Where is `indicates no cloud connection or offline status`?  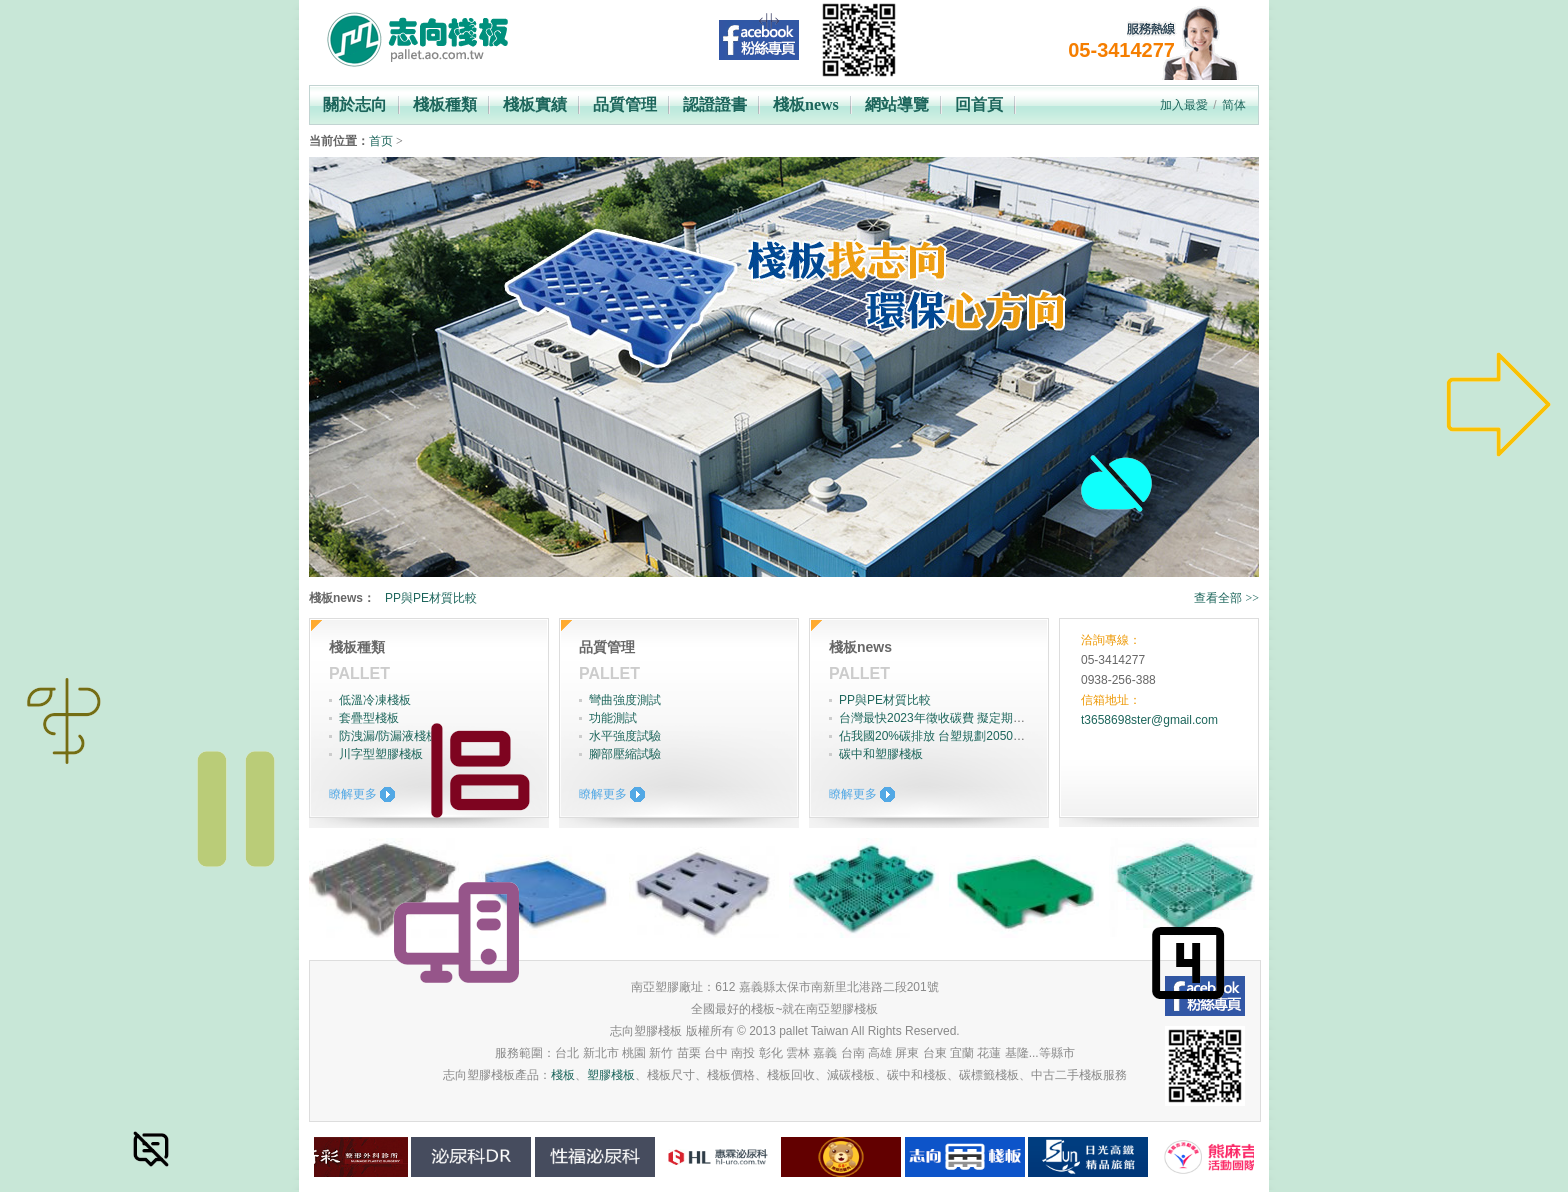
indicates no cloud connection or offline status is located at coordinates (1116, 483).